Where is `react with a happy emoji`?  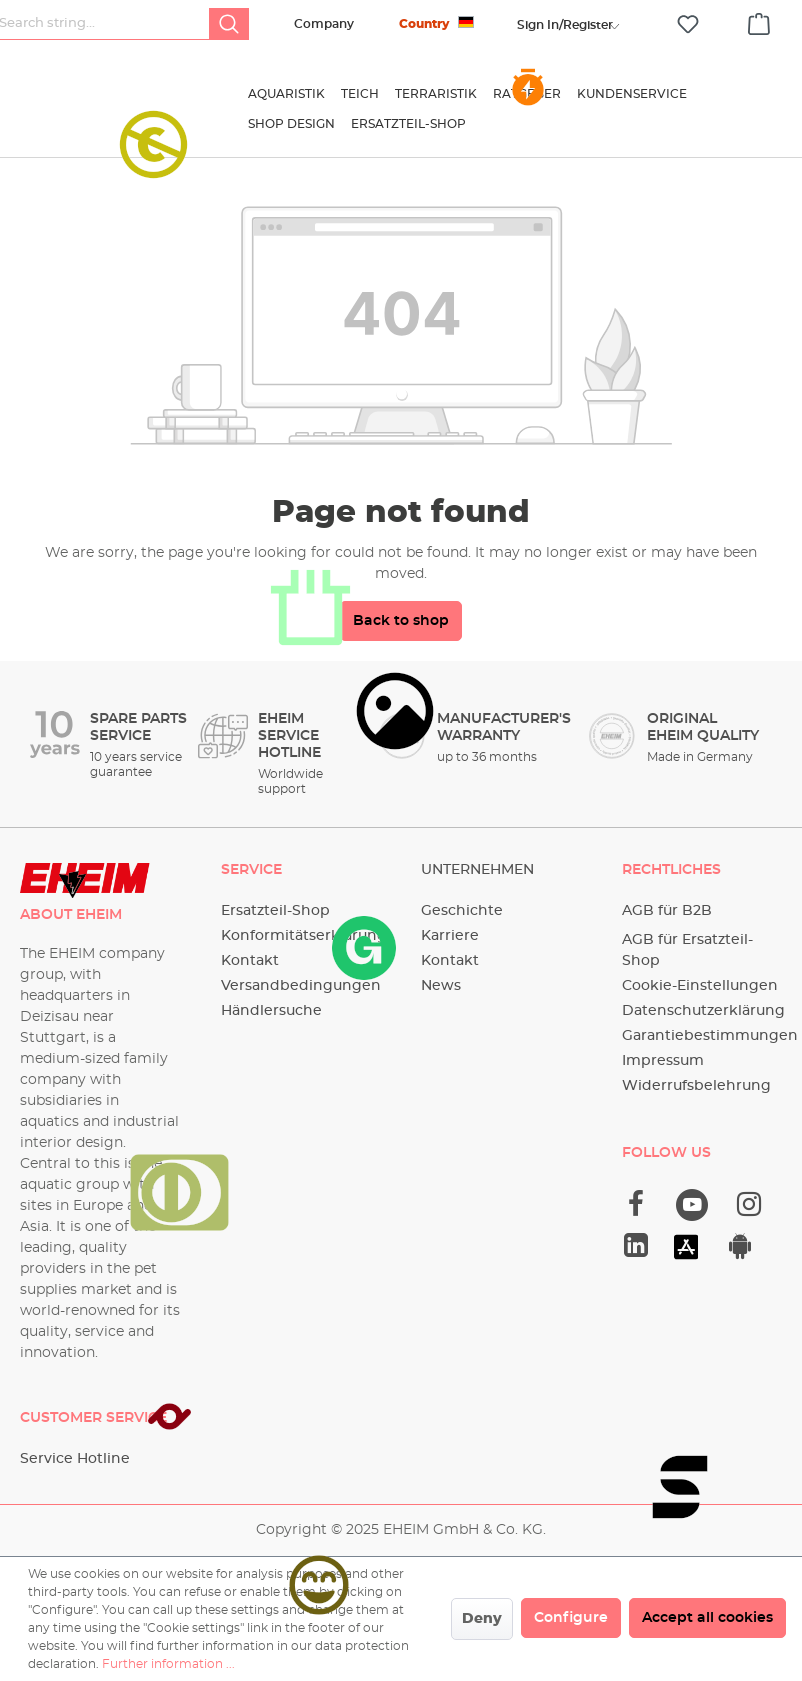
react with a happy emoji is located at coordinates (319, 1585).